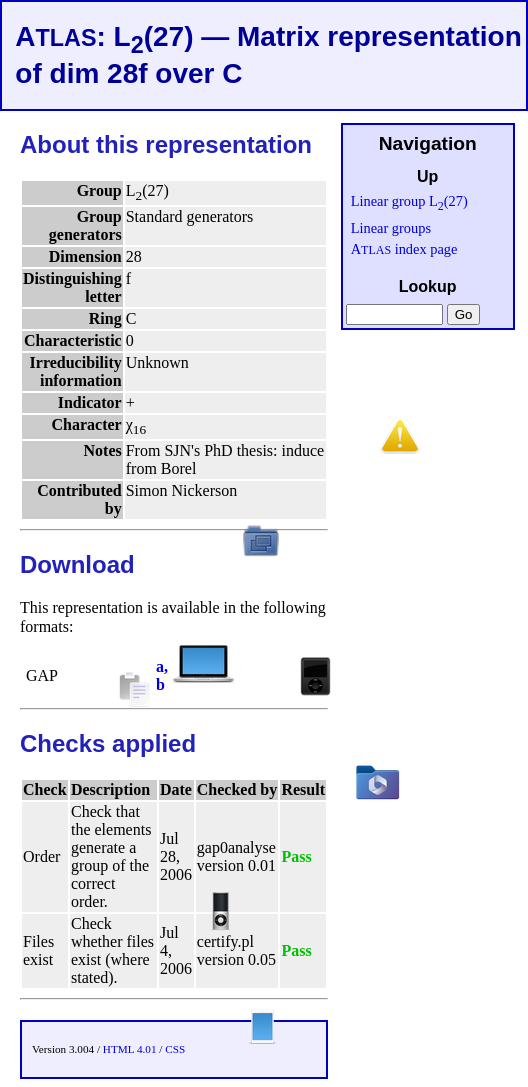  Describe the element at coordinates (262, 1023) in the screenshot. I see `iPad mini device connected via cellular` at that location.